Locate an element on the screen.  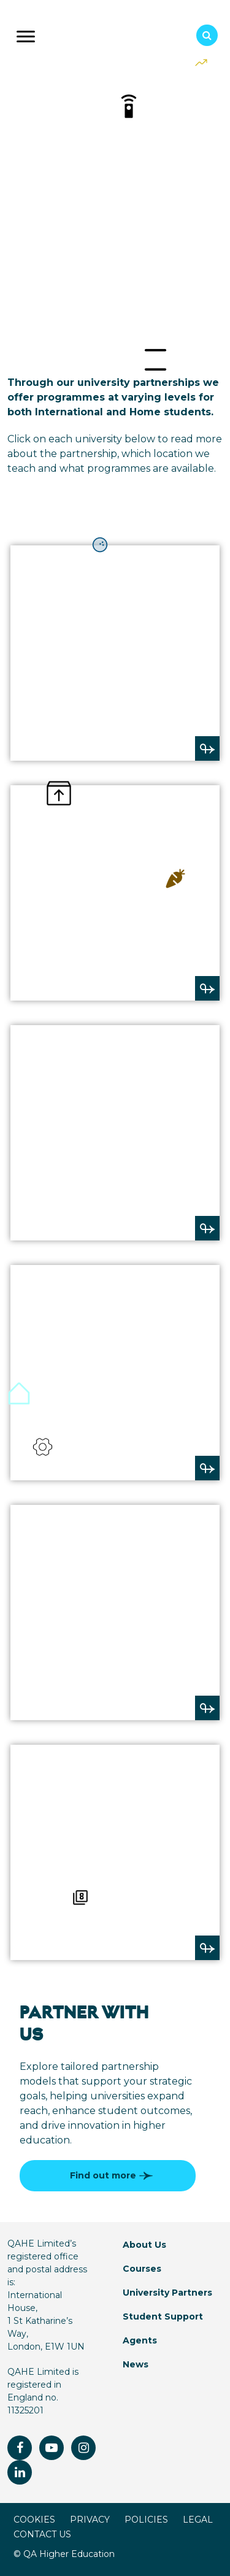
upload a file or package is located at coordinates (59, 793).